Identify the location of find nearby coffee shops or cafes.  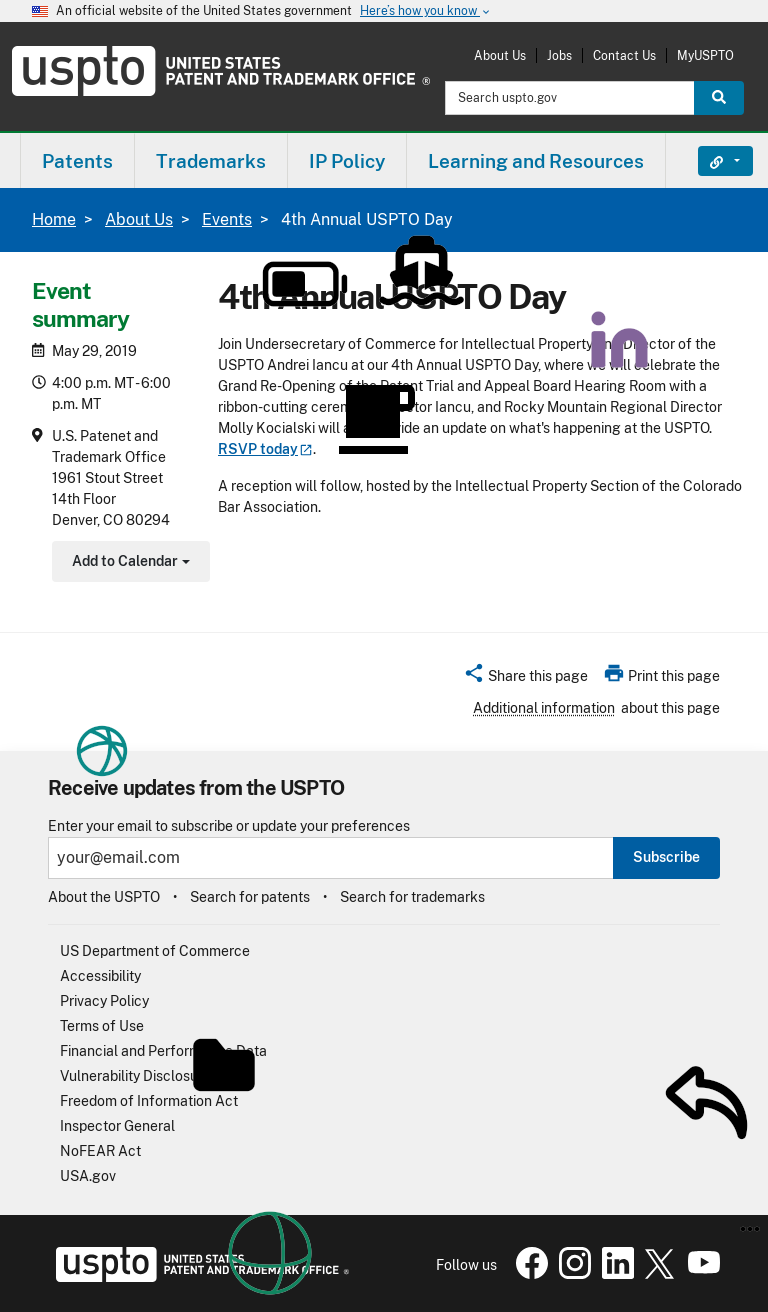
(377, 419).